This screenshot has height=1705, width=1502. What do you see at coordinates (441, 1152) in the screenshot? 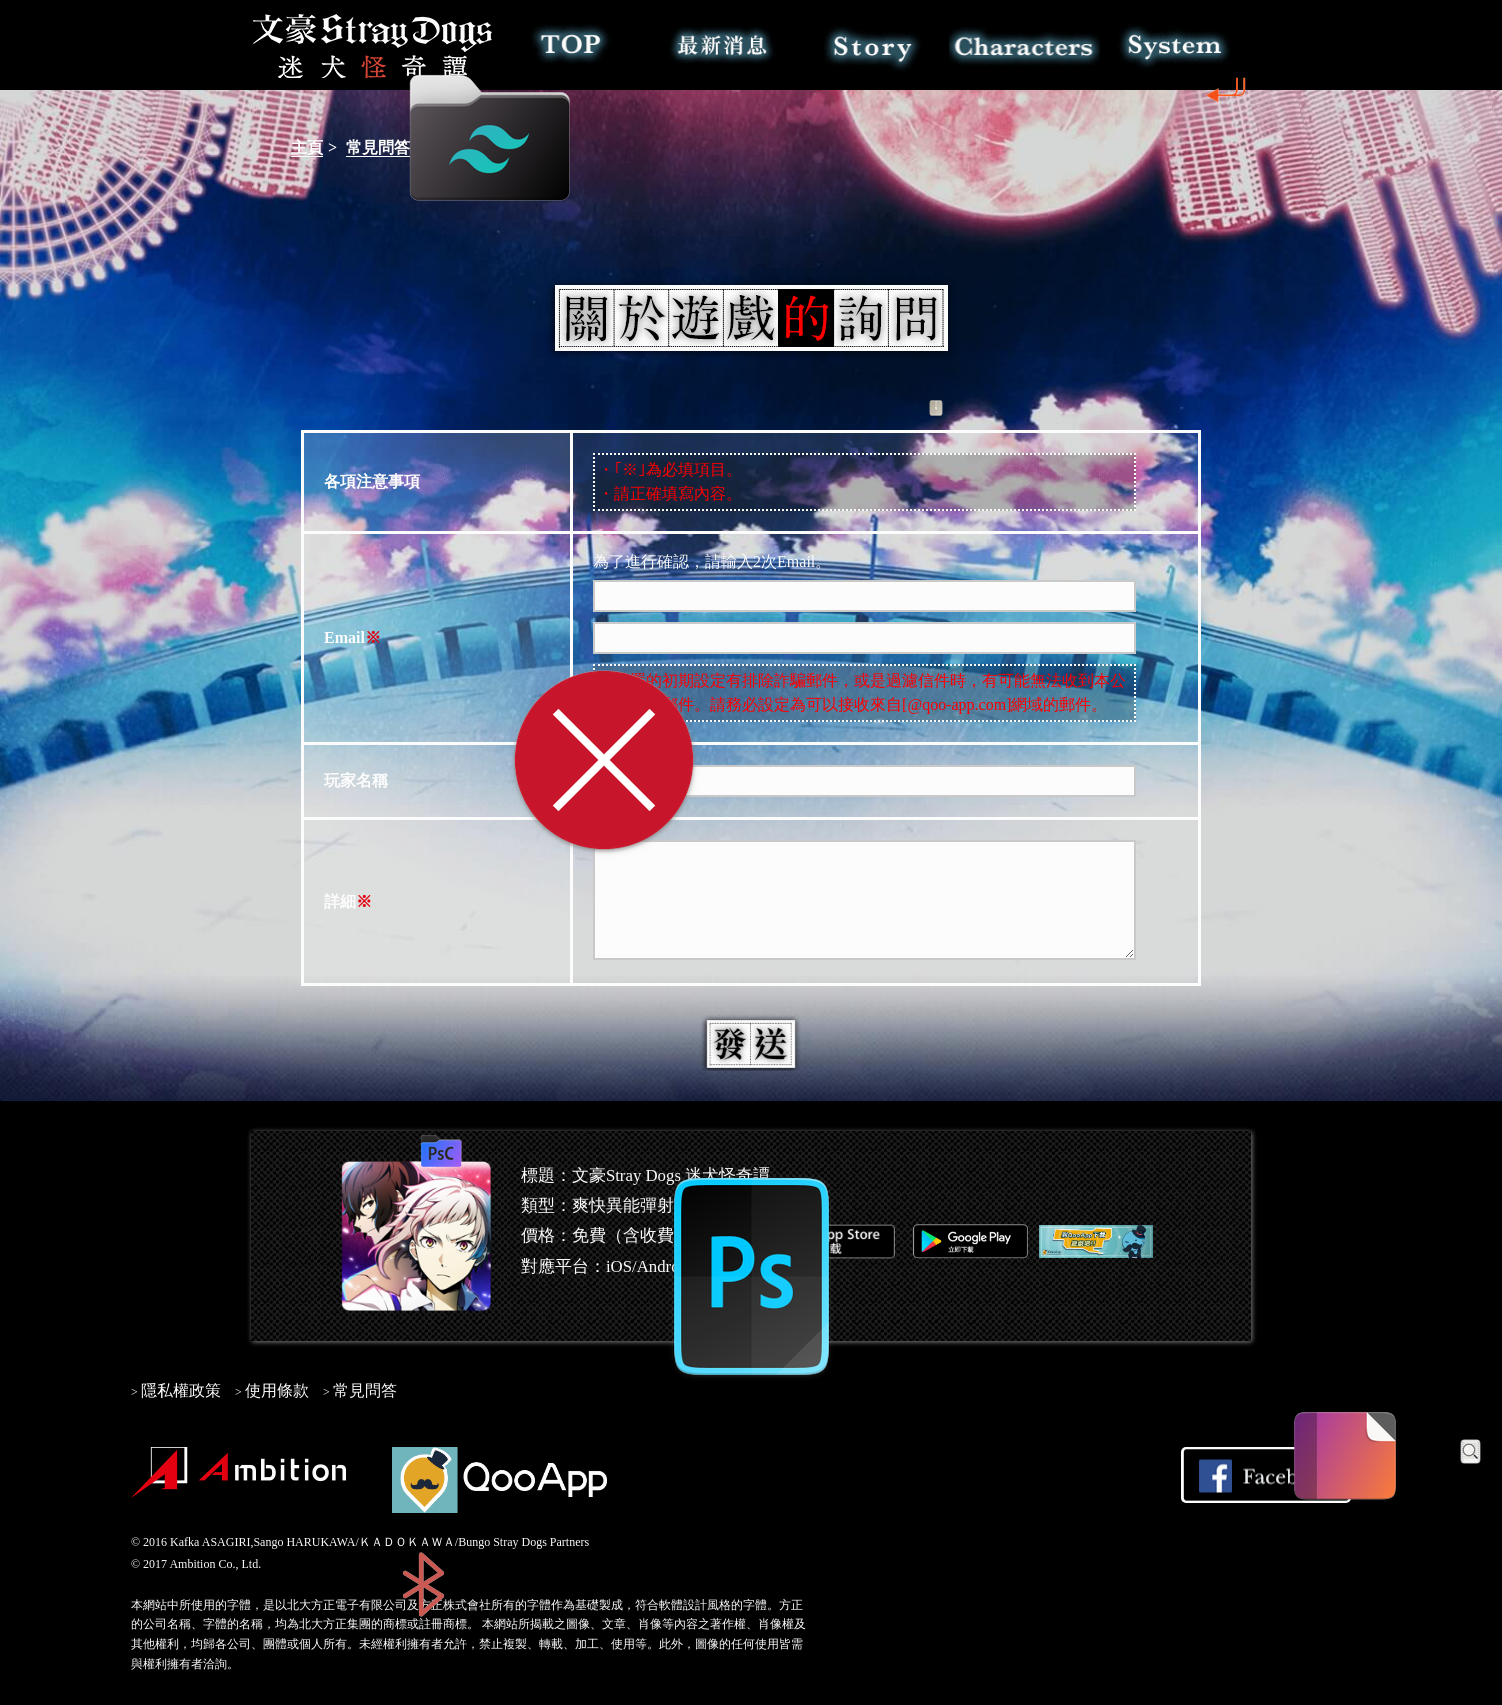
I see `open folder containing adobe photoshop classic files` at bounding box center [441, 1152].